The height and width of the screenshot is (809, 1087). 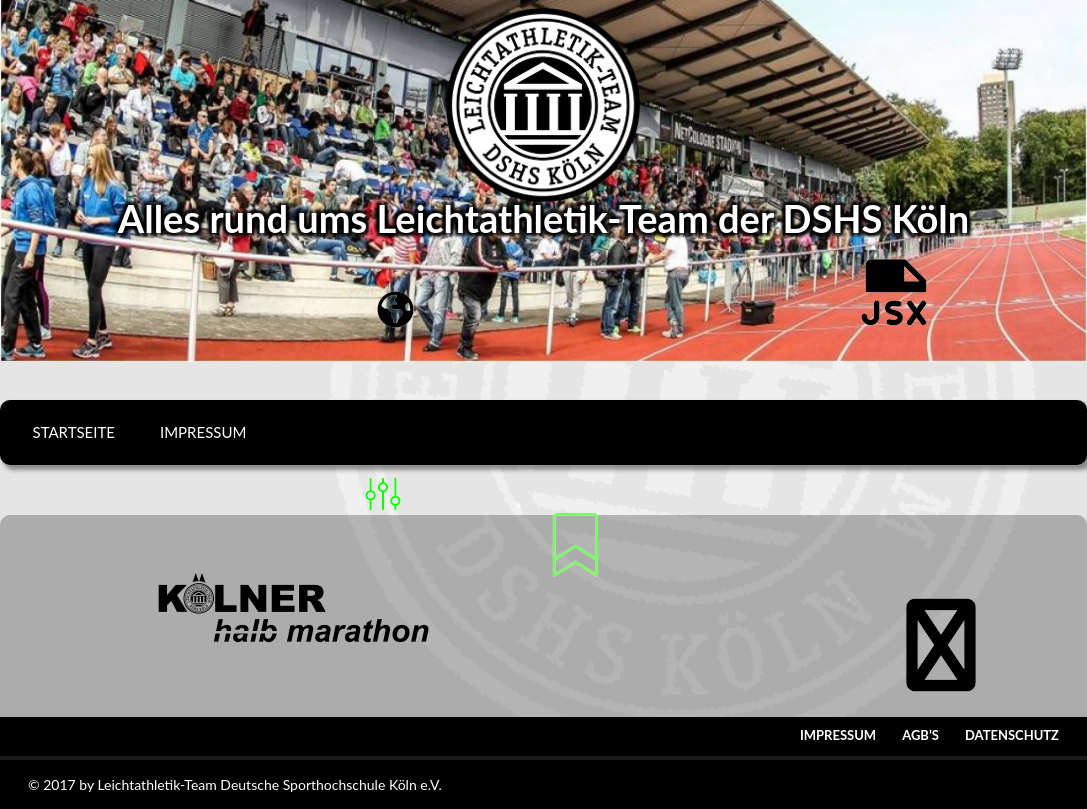 What do you see at coordinates (395, 309) in the screenshot?
I see `switch to global or worldwide settings` at bounding box center [395, 309].